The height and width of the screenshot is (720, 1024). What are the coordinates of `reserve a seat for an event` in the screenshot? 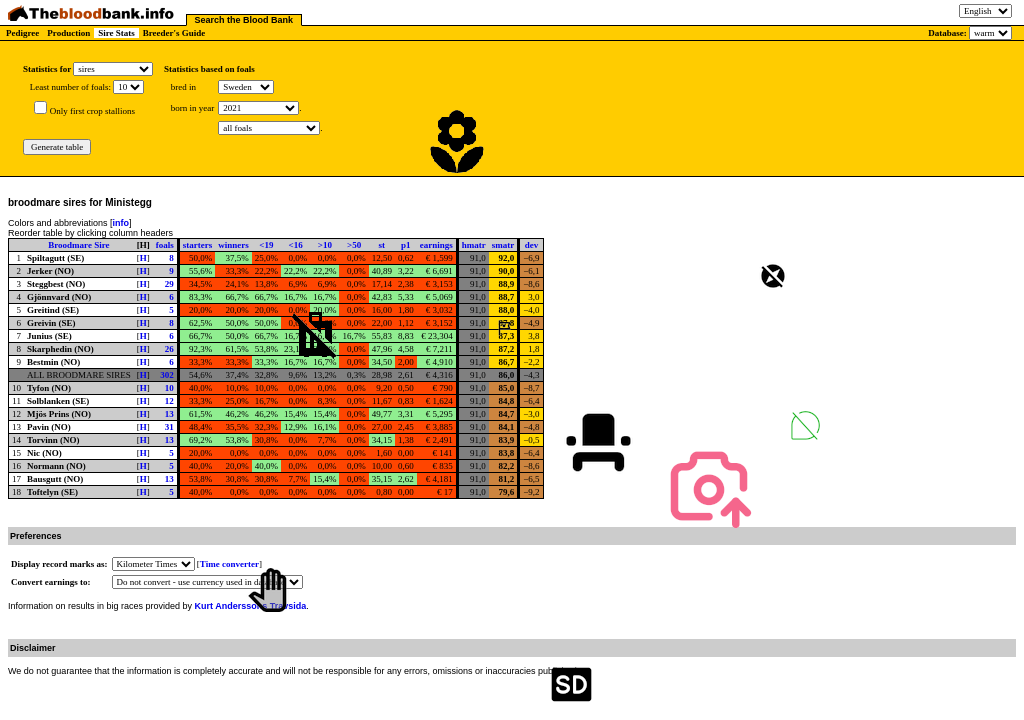 It's located at (598, 442).